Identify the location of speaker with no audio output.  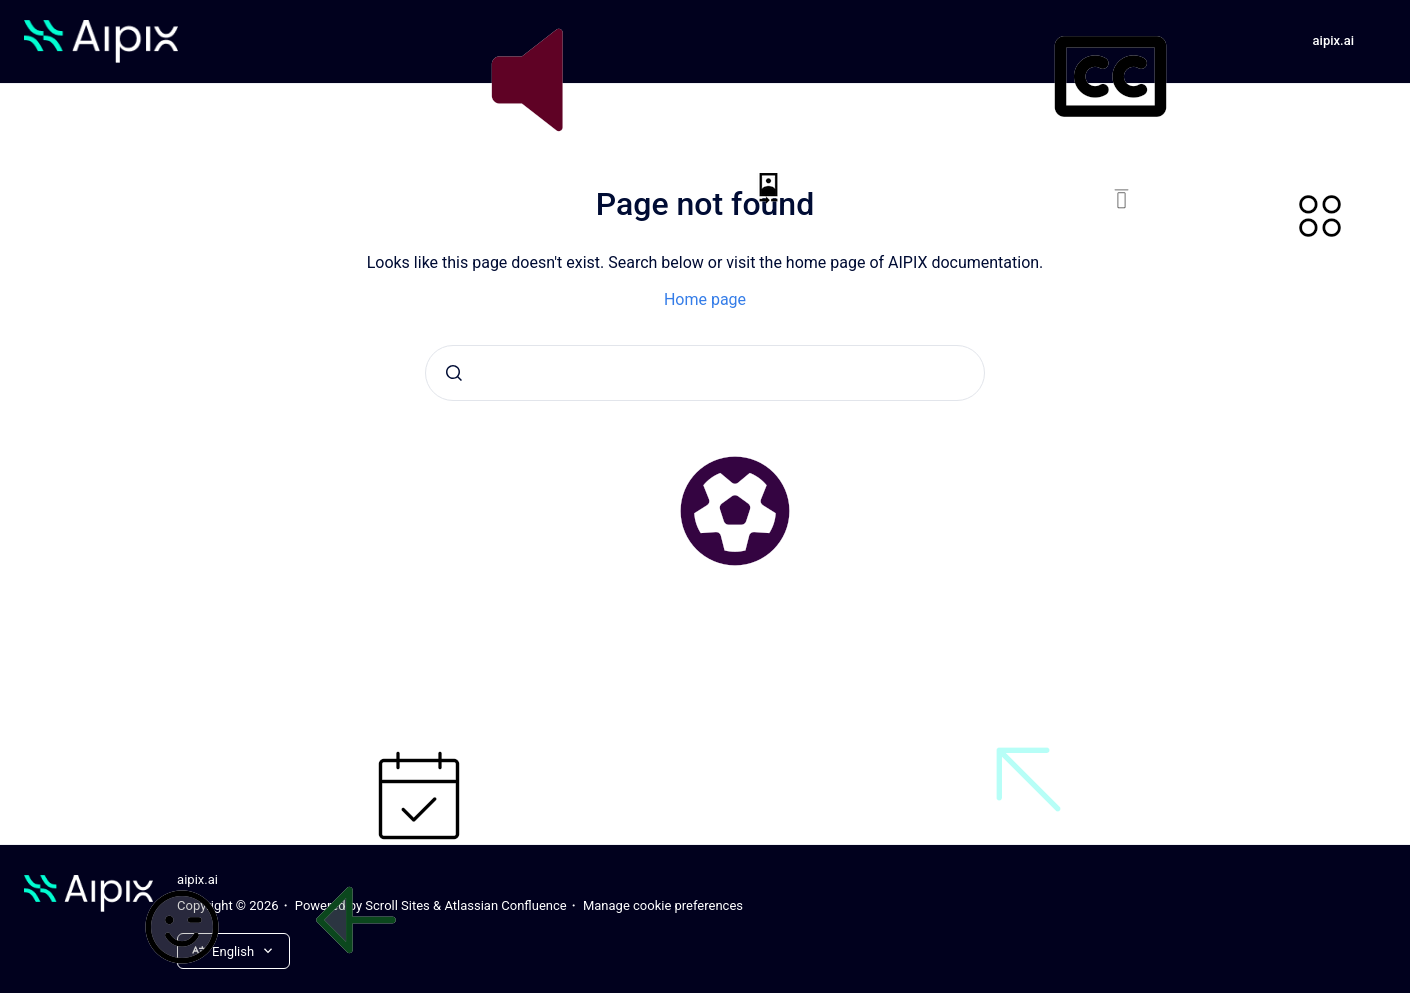
(543, 80).